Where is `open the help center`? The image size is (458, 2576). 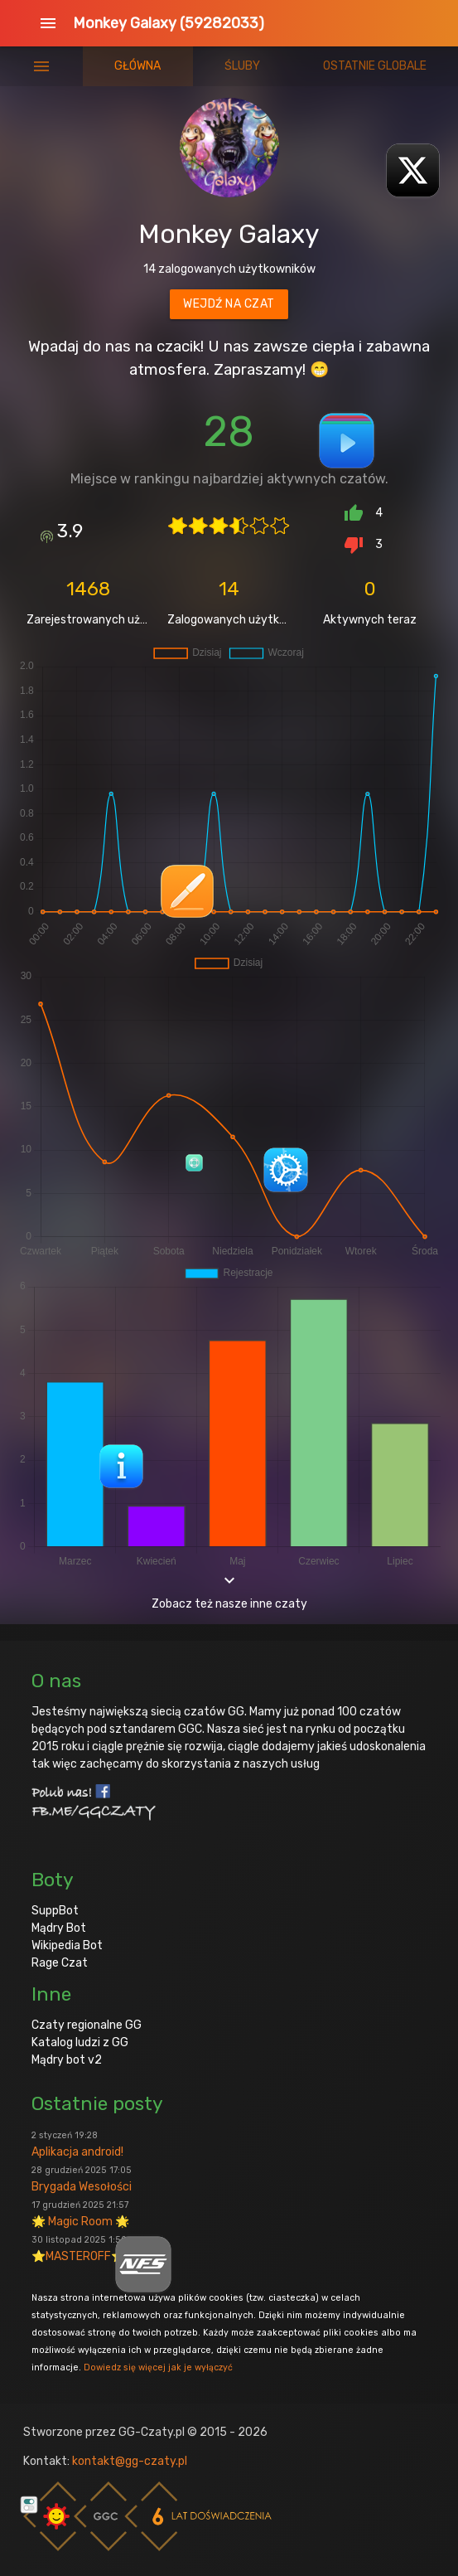 open the help center is located at coordinates (194, 1162).